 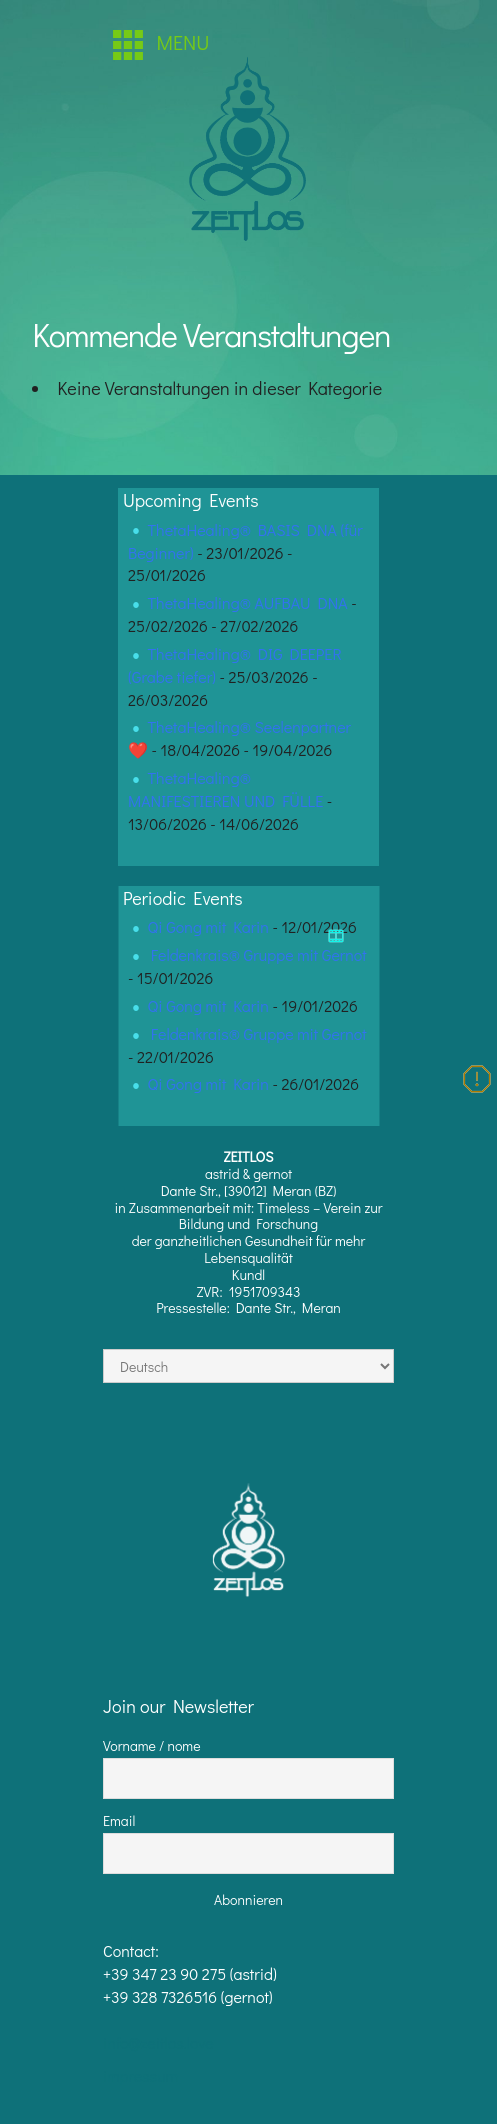 I want to click on browse video or movie content, so click(x=336, y=936).